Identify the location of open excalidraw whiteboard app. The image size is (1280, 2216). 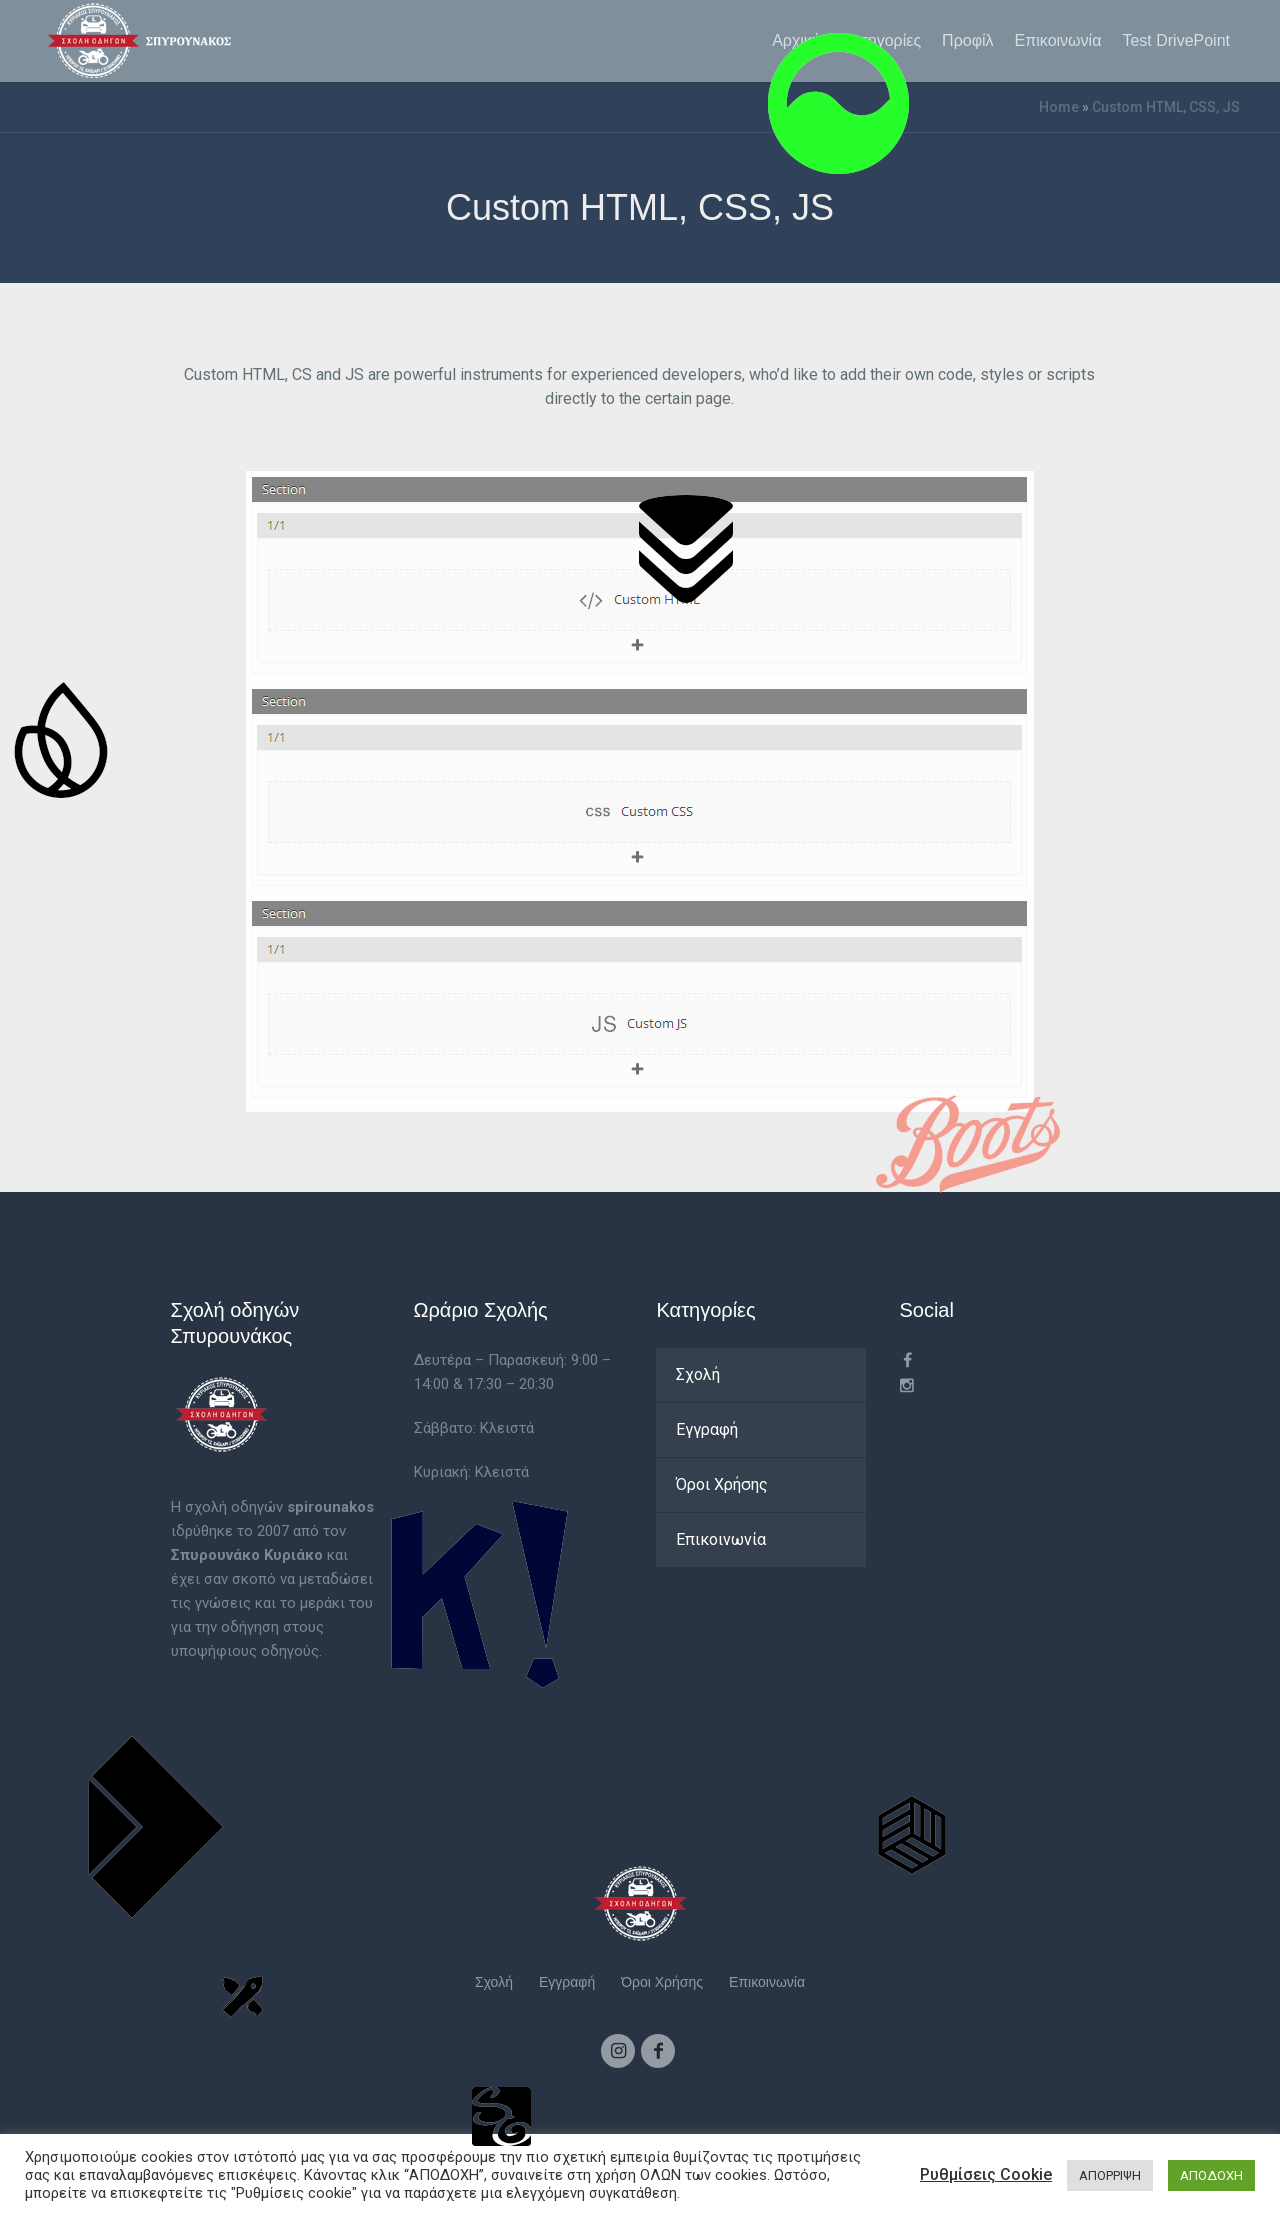
(242, 1996).